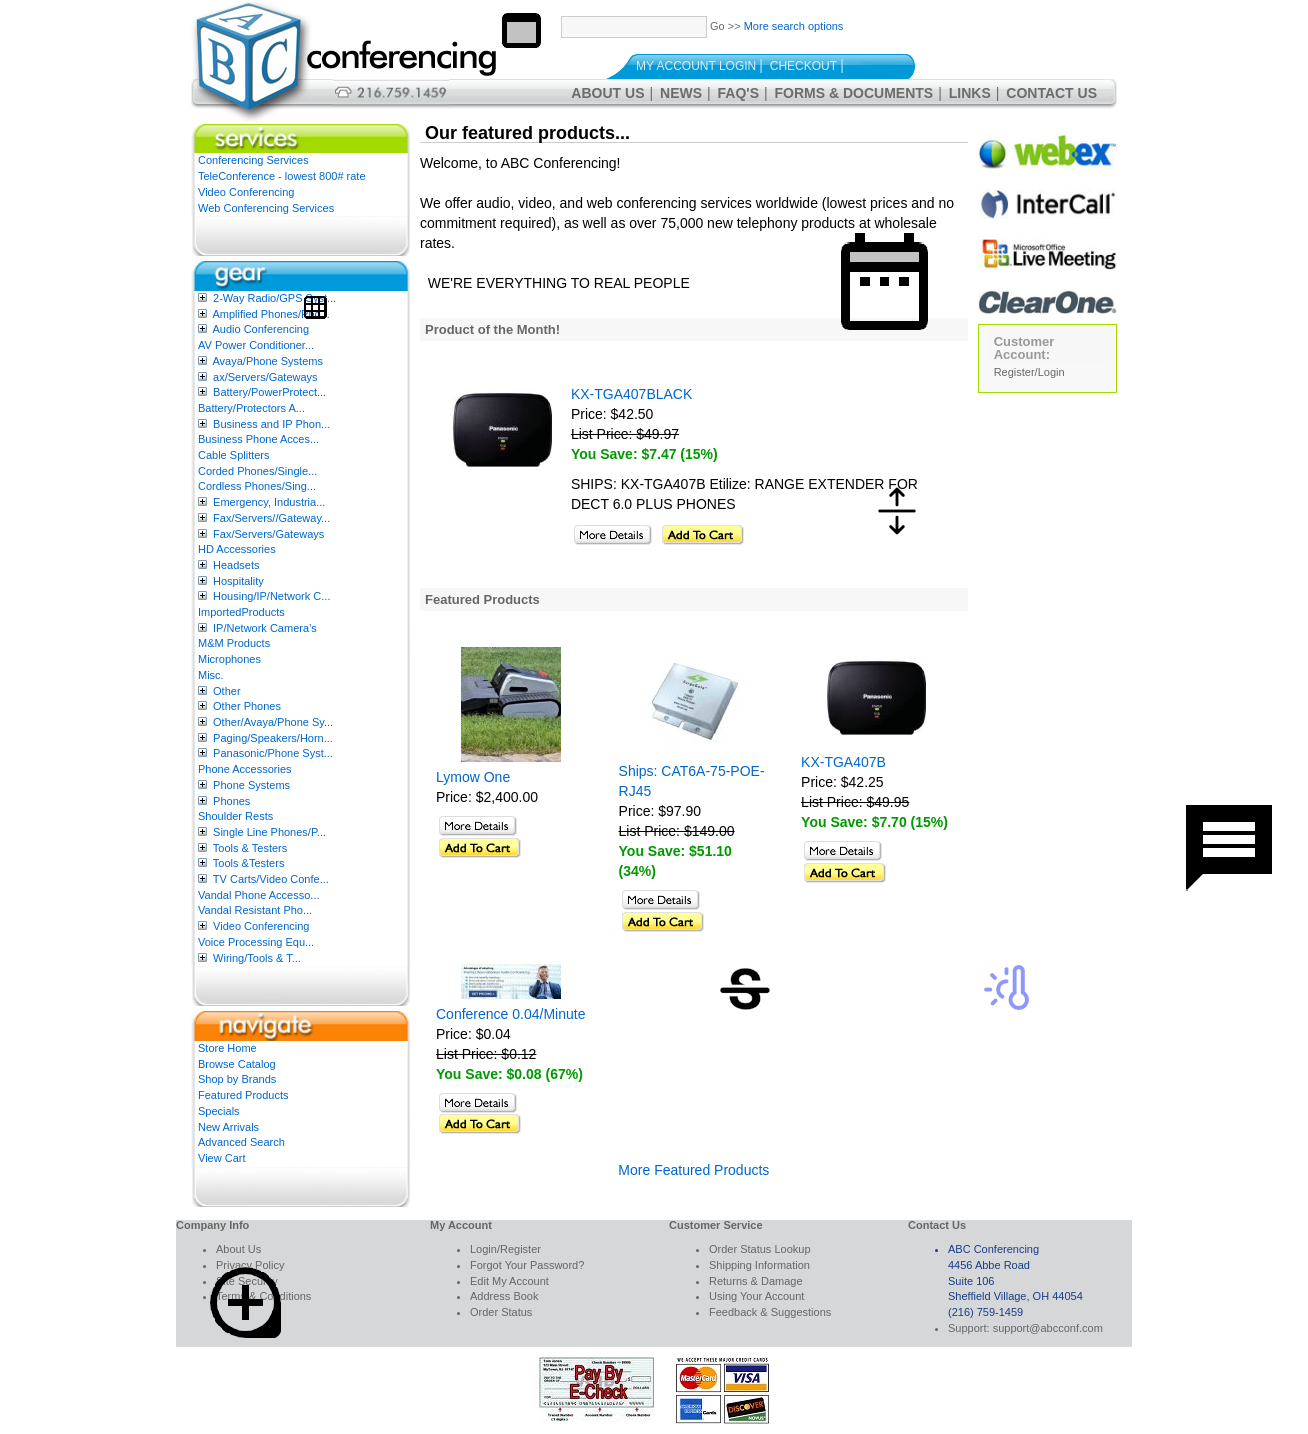  What do you see at coordinates (521, 30) in the screenshot?
I see `open a web browser or web view` at bounding box center [521, 30].